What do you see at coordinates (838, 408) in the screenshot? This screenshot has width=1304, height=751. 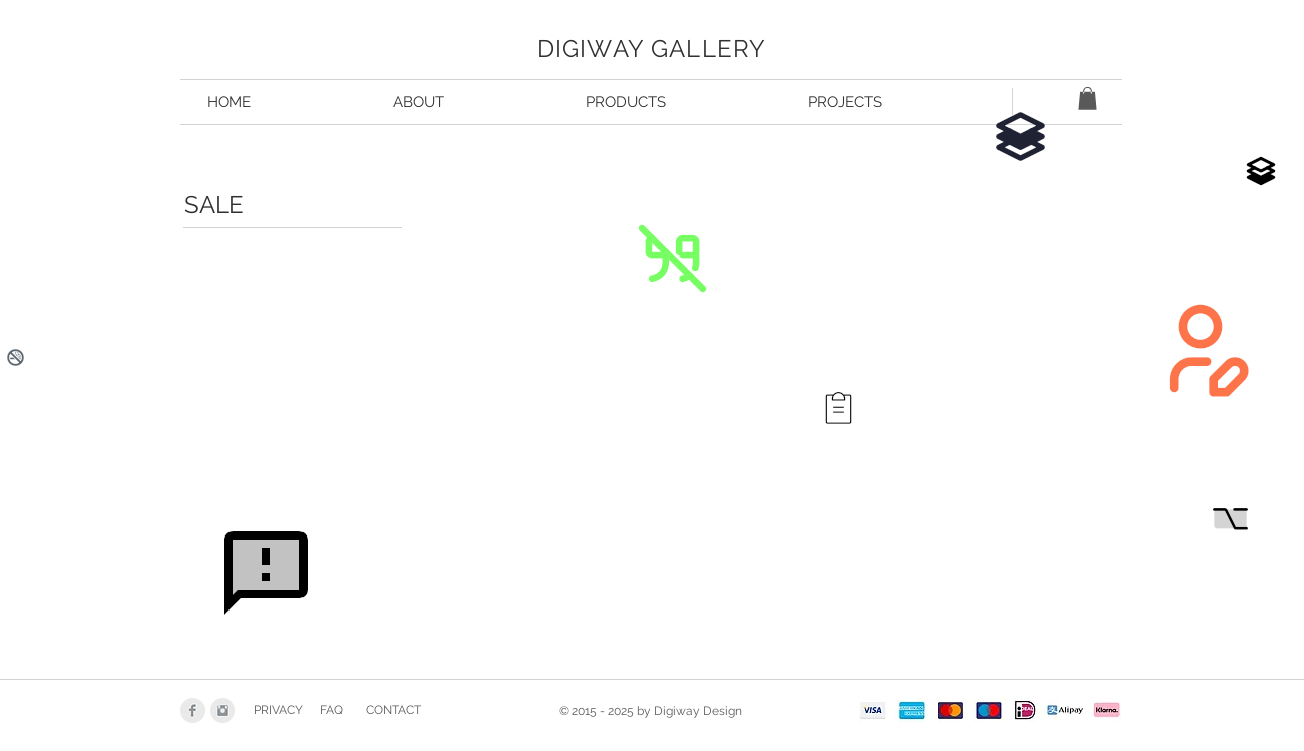 I see `view clipboard contents` at bounding box center [838, 408].